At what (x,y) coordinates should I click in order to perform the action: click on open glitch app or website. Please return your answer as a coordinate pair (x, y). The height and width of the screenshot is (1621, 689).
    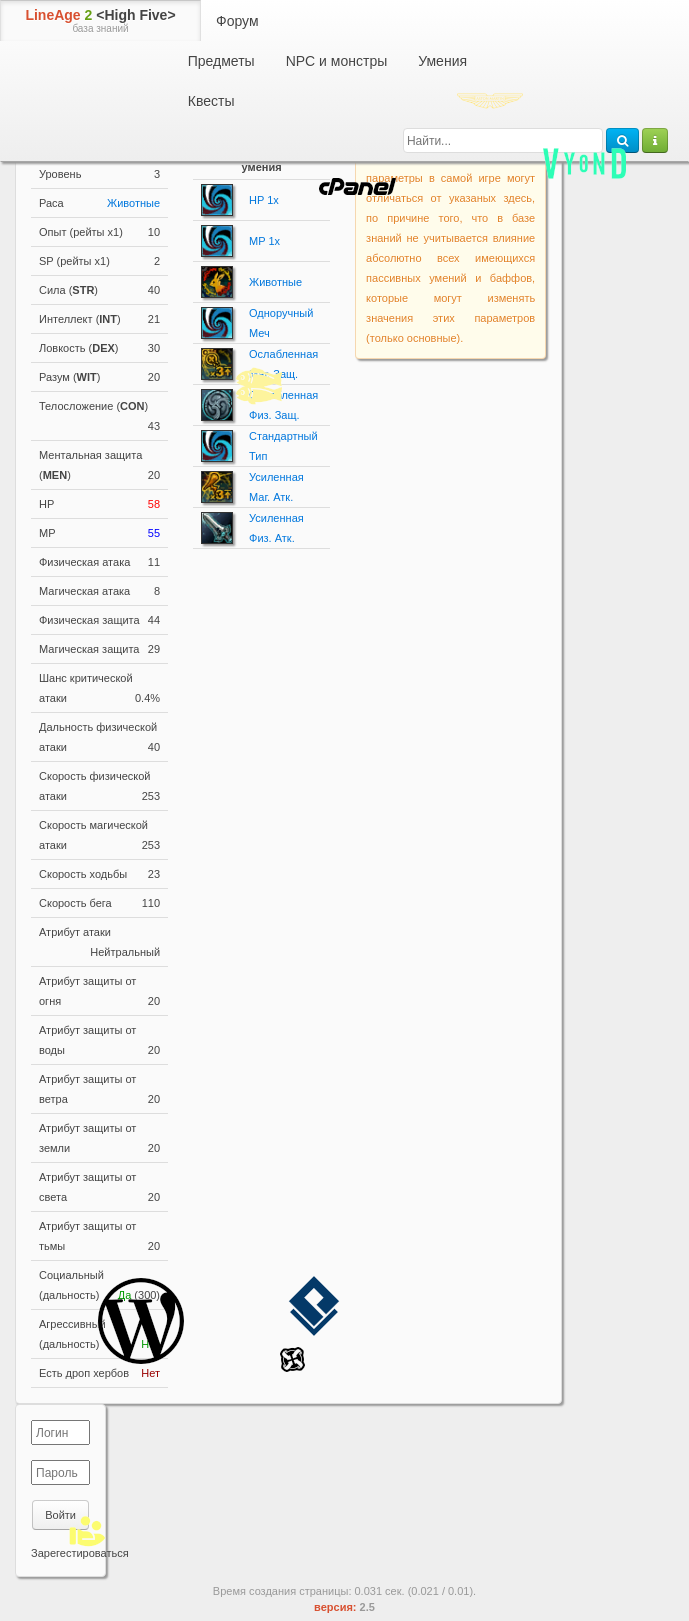
    Looking at the image, I should click on (259, 386).